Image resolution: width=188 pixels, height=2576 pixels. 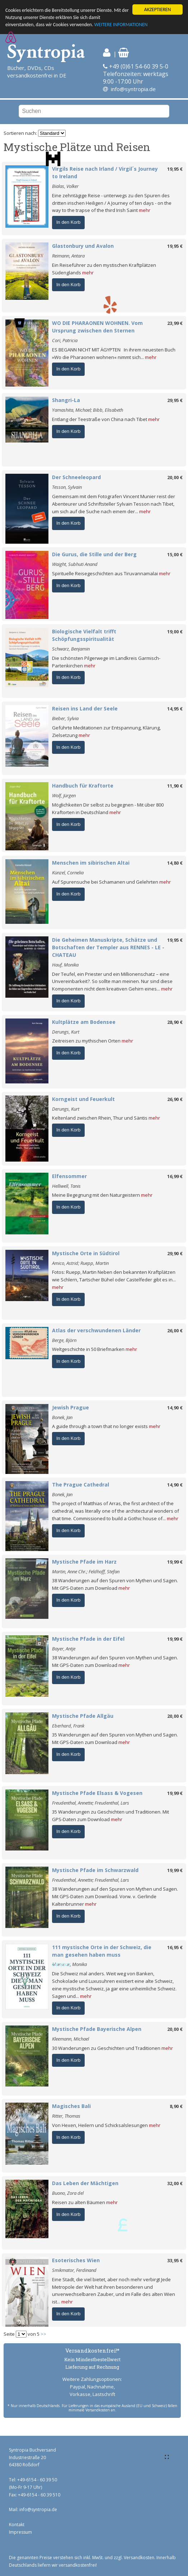 I want to click on open the airbnb app, so click(x=11, y=37).